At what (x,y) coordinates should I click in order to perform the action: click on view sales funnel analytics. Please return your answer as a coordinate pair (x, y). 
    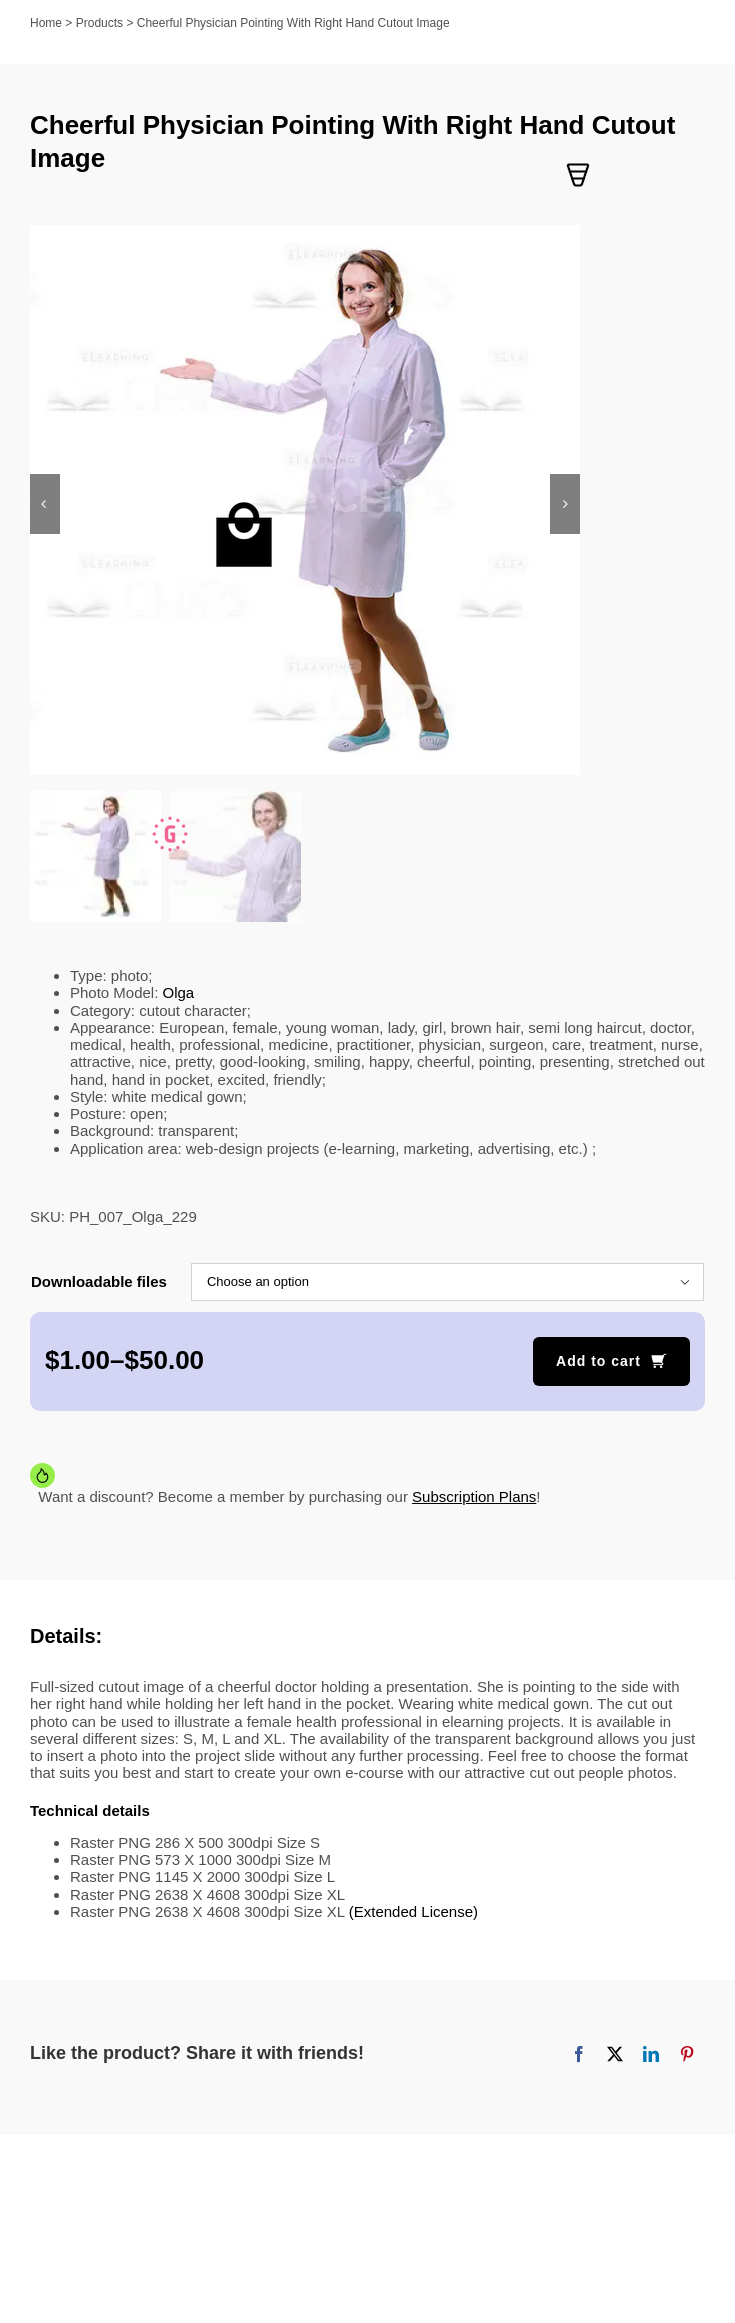
    Looking at the image, I should click on (578, 175).